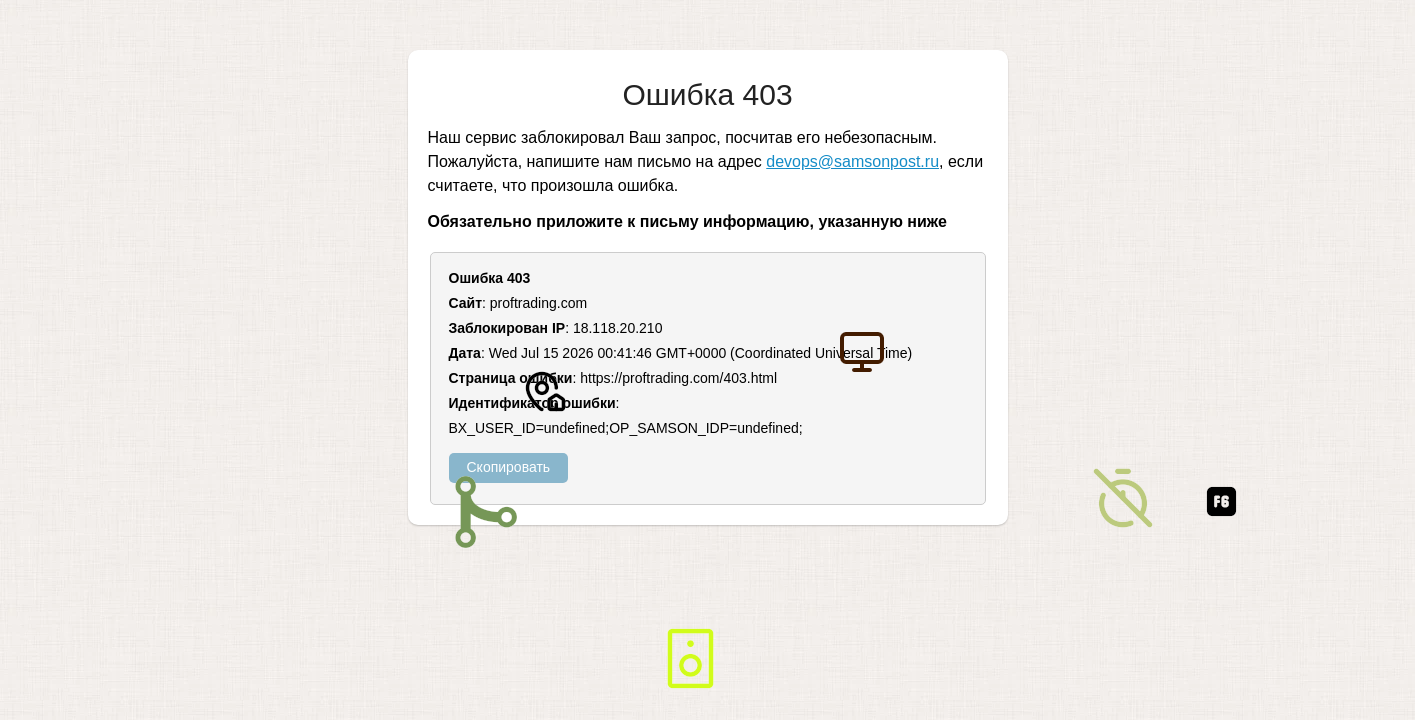 This screenshot has width=1415, height=720. What do you see at coordinates (1123, 498) in the screenshot?
I see `disable or cancel timer` at bounding box center [1123, 498].